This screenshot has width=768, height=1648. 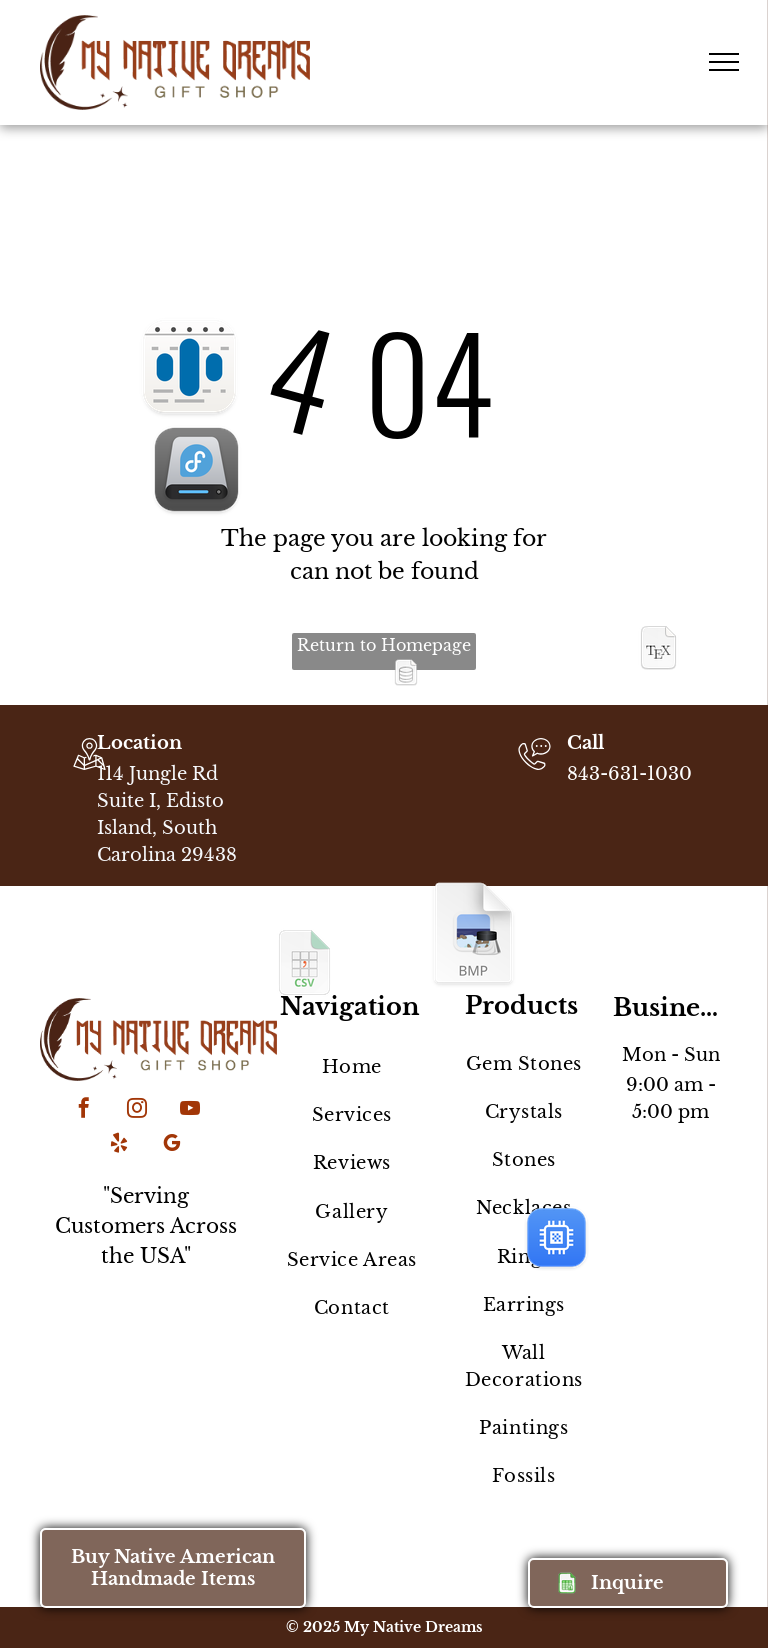 What do you see at coordinates (406, 672) in the screenshot?
I see `open a database file` at bounding box center [406, 672].